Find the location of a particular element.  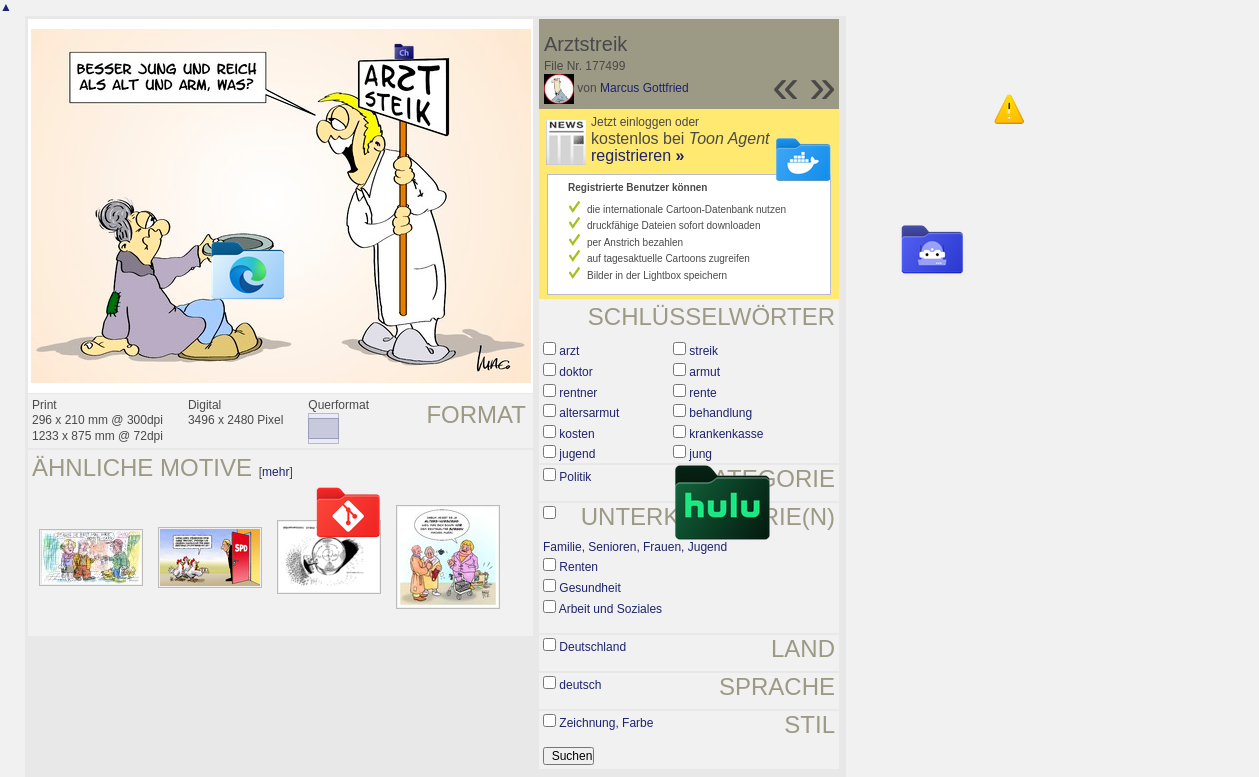

folder containing Hulu app data or downloads is located at coordinates (722, 505).